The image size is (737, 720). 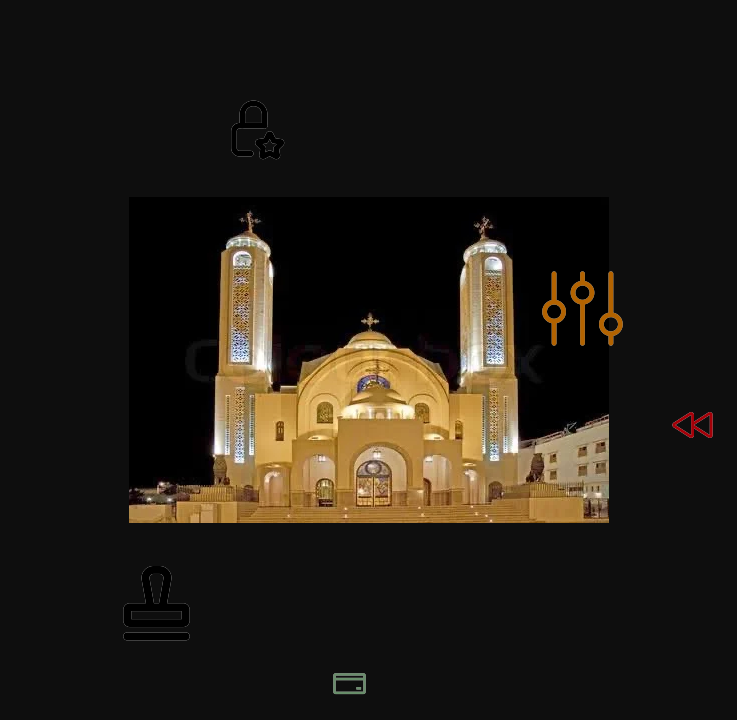 I want to click on mark a password or credential as favorite, so click(x=253, y=128).